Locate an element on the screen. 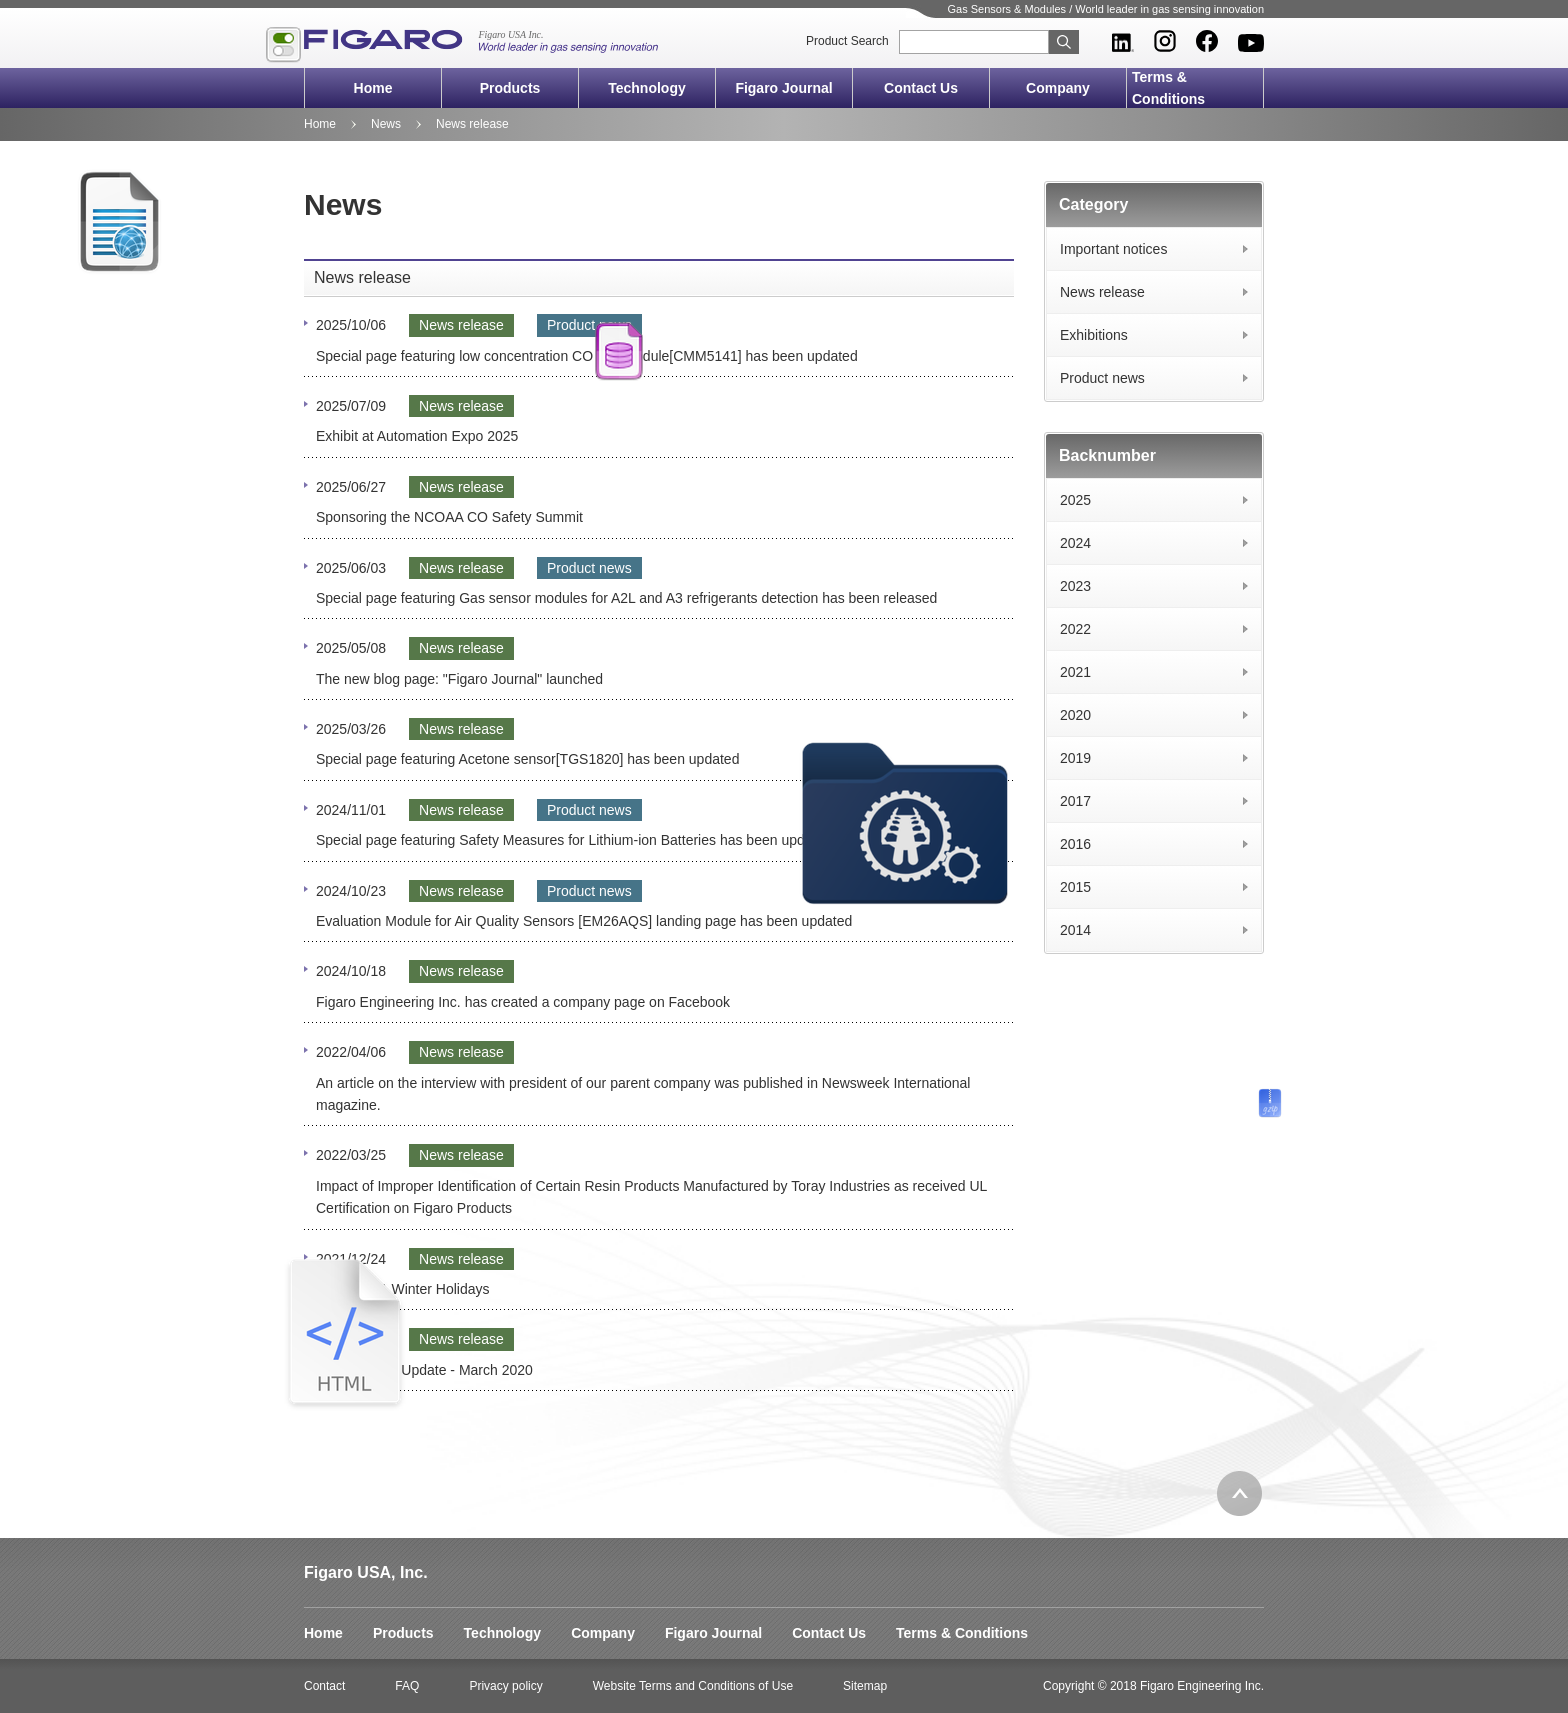  folder for NoLimits coaster simulation mods and custom content is located at coordinates (904, 829).